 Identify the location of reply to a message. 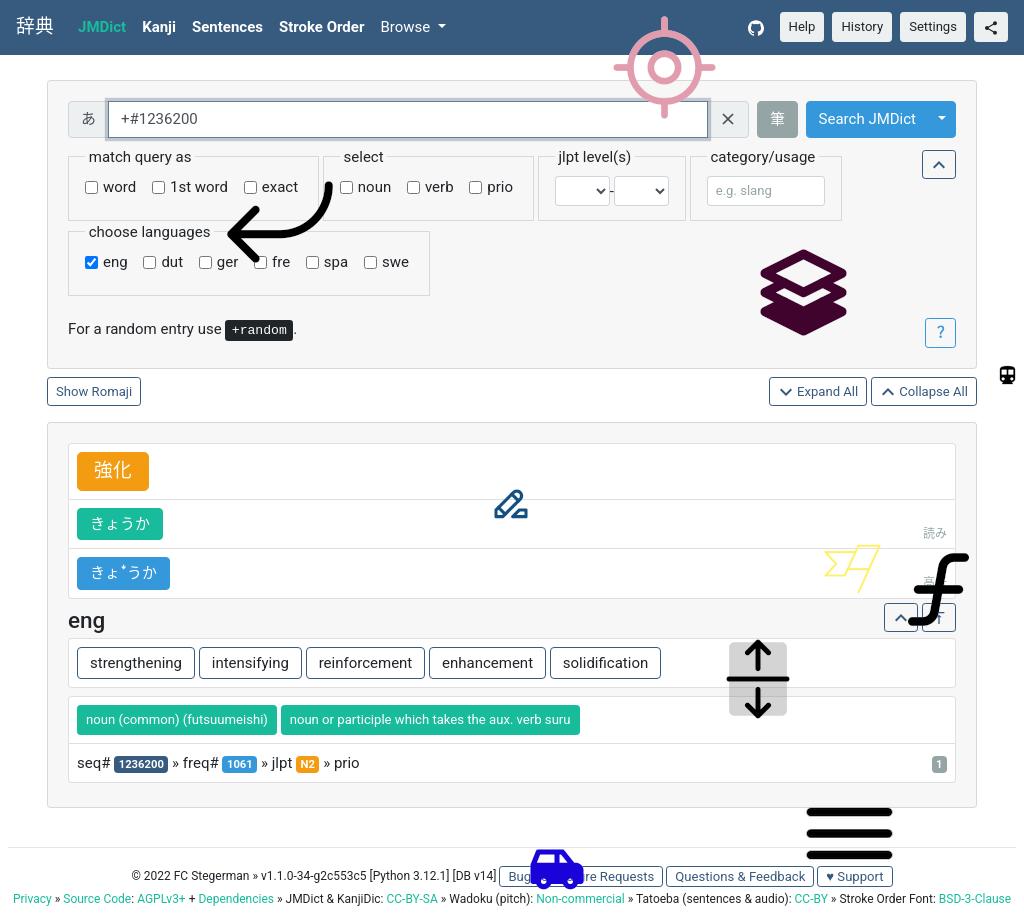
(280, 222).